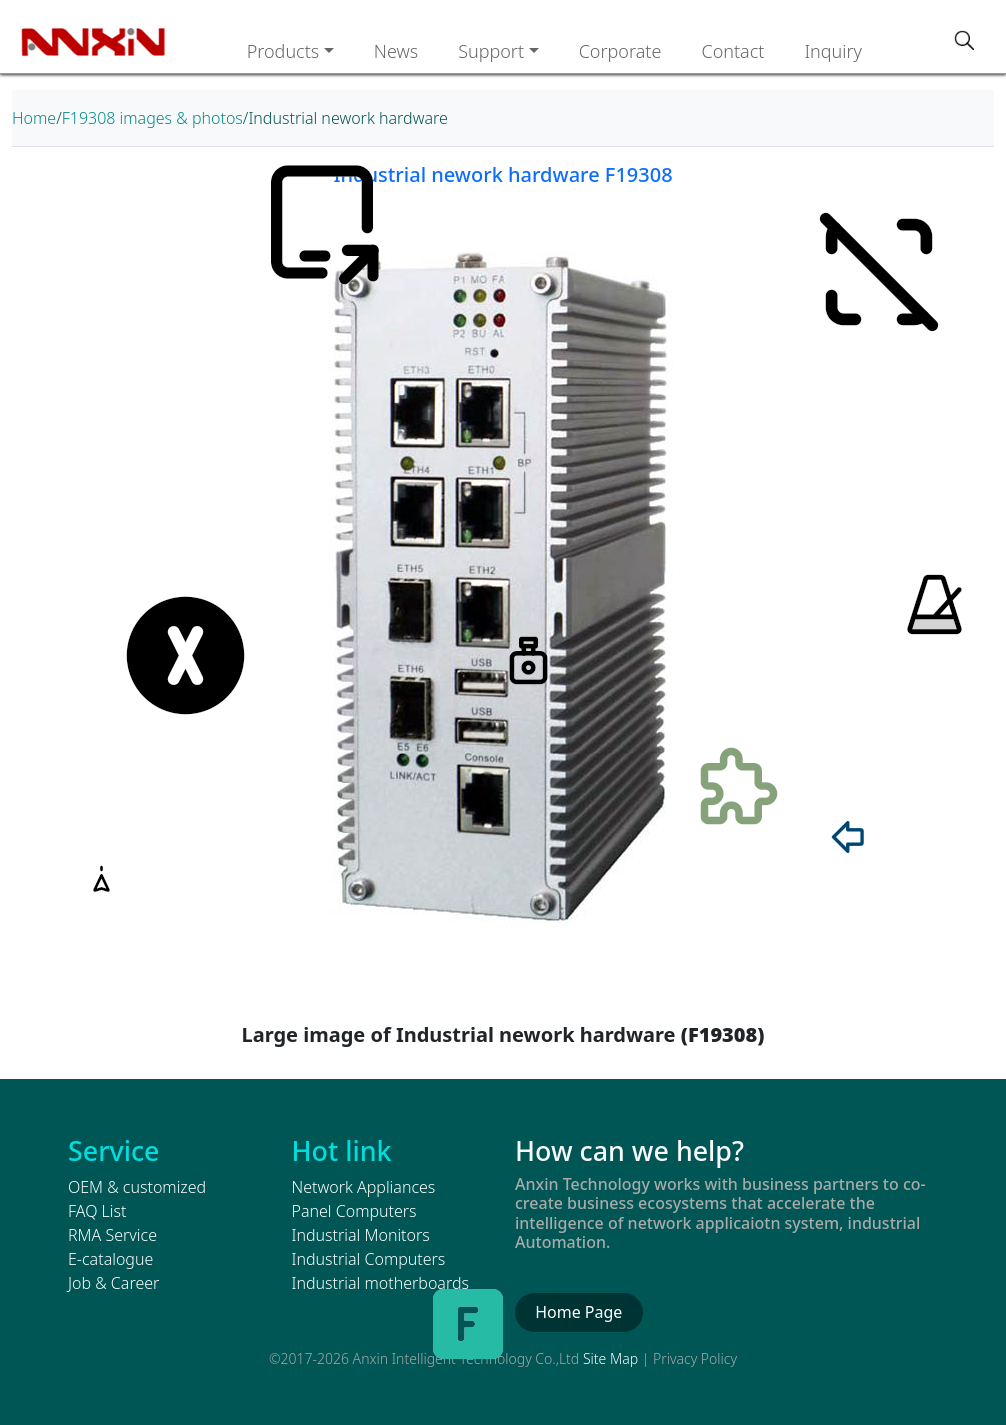 The width and height of the screenshot is (1006, 1425). What do you see at coordinates (468, 1324) in the screenshot?
I see `facebook app or social media shortcut` at bounding box center [468, 1324].